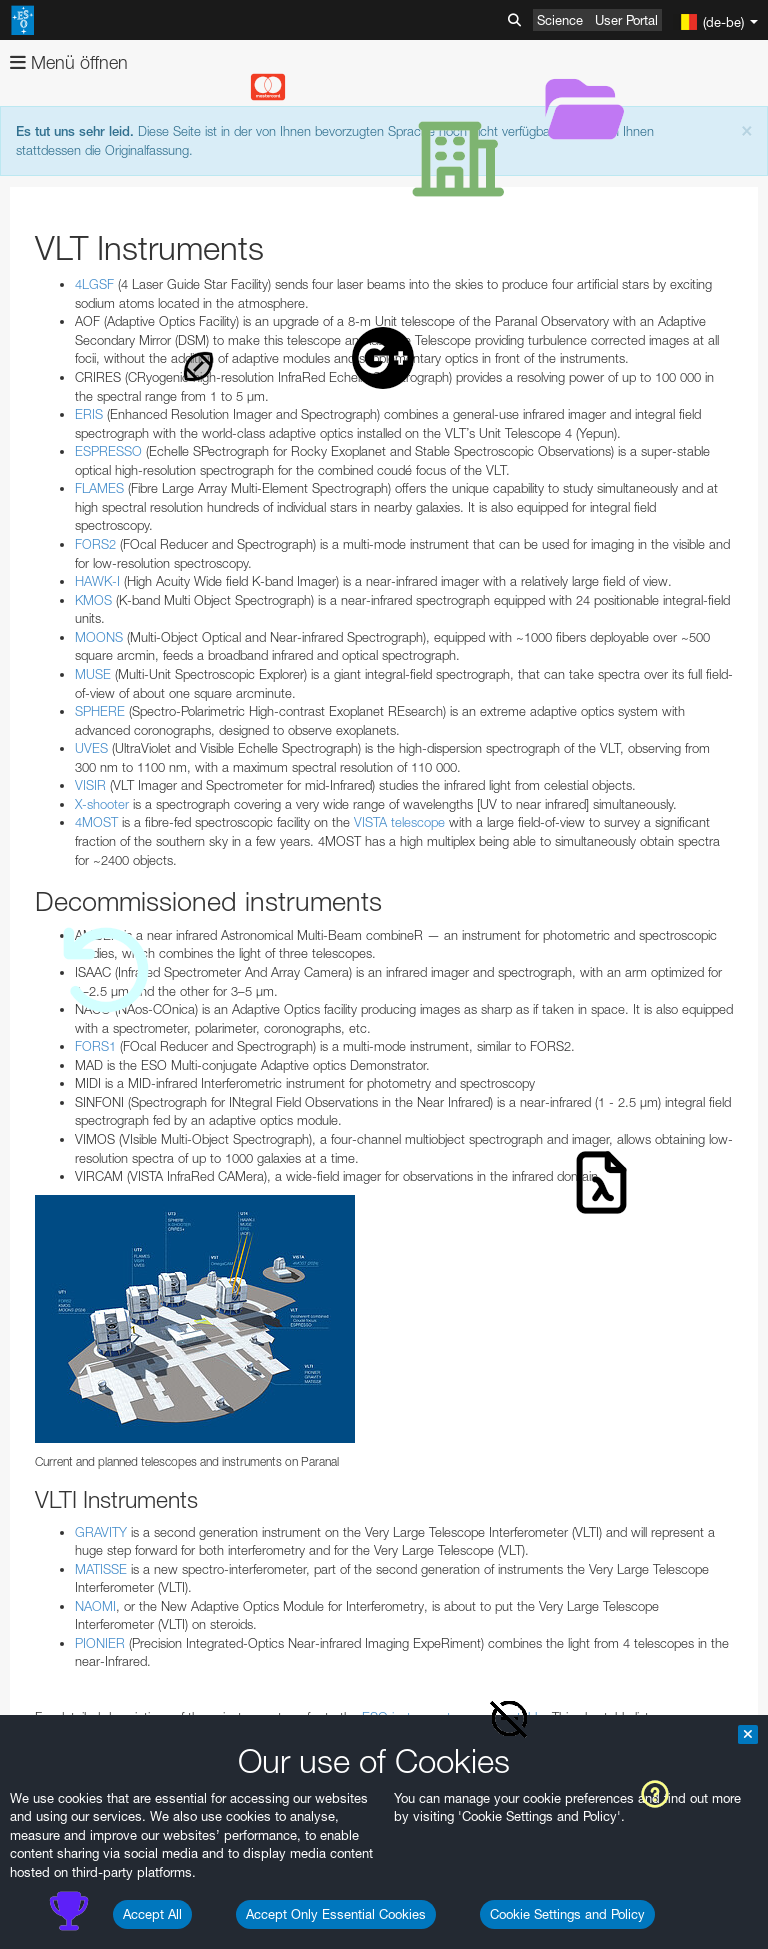 The height and width of the screenshot is (1949, 768). Describe the element at coordinates (268, 87) in the screenshot. I see `pay with mastercard` at that location.